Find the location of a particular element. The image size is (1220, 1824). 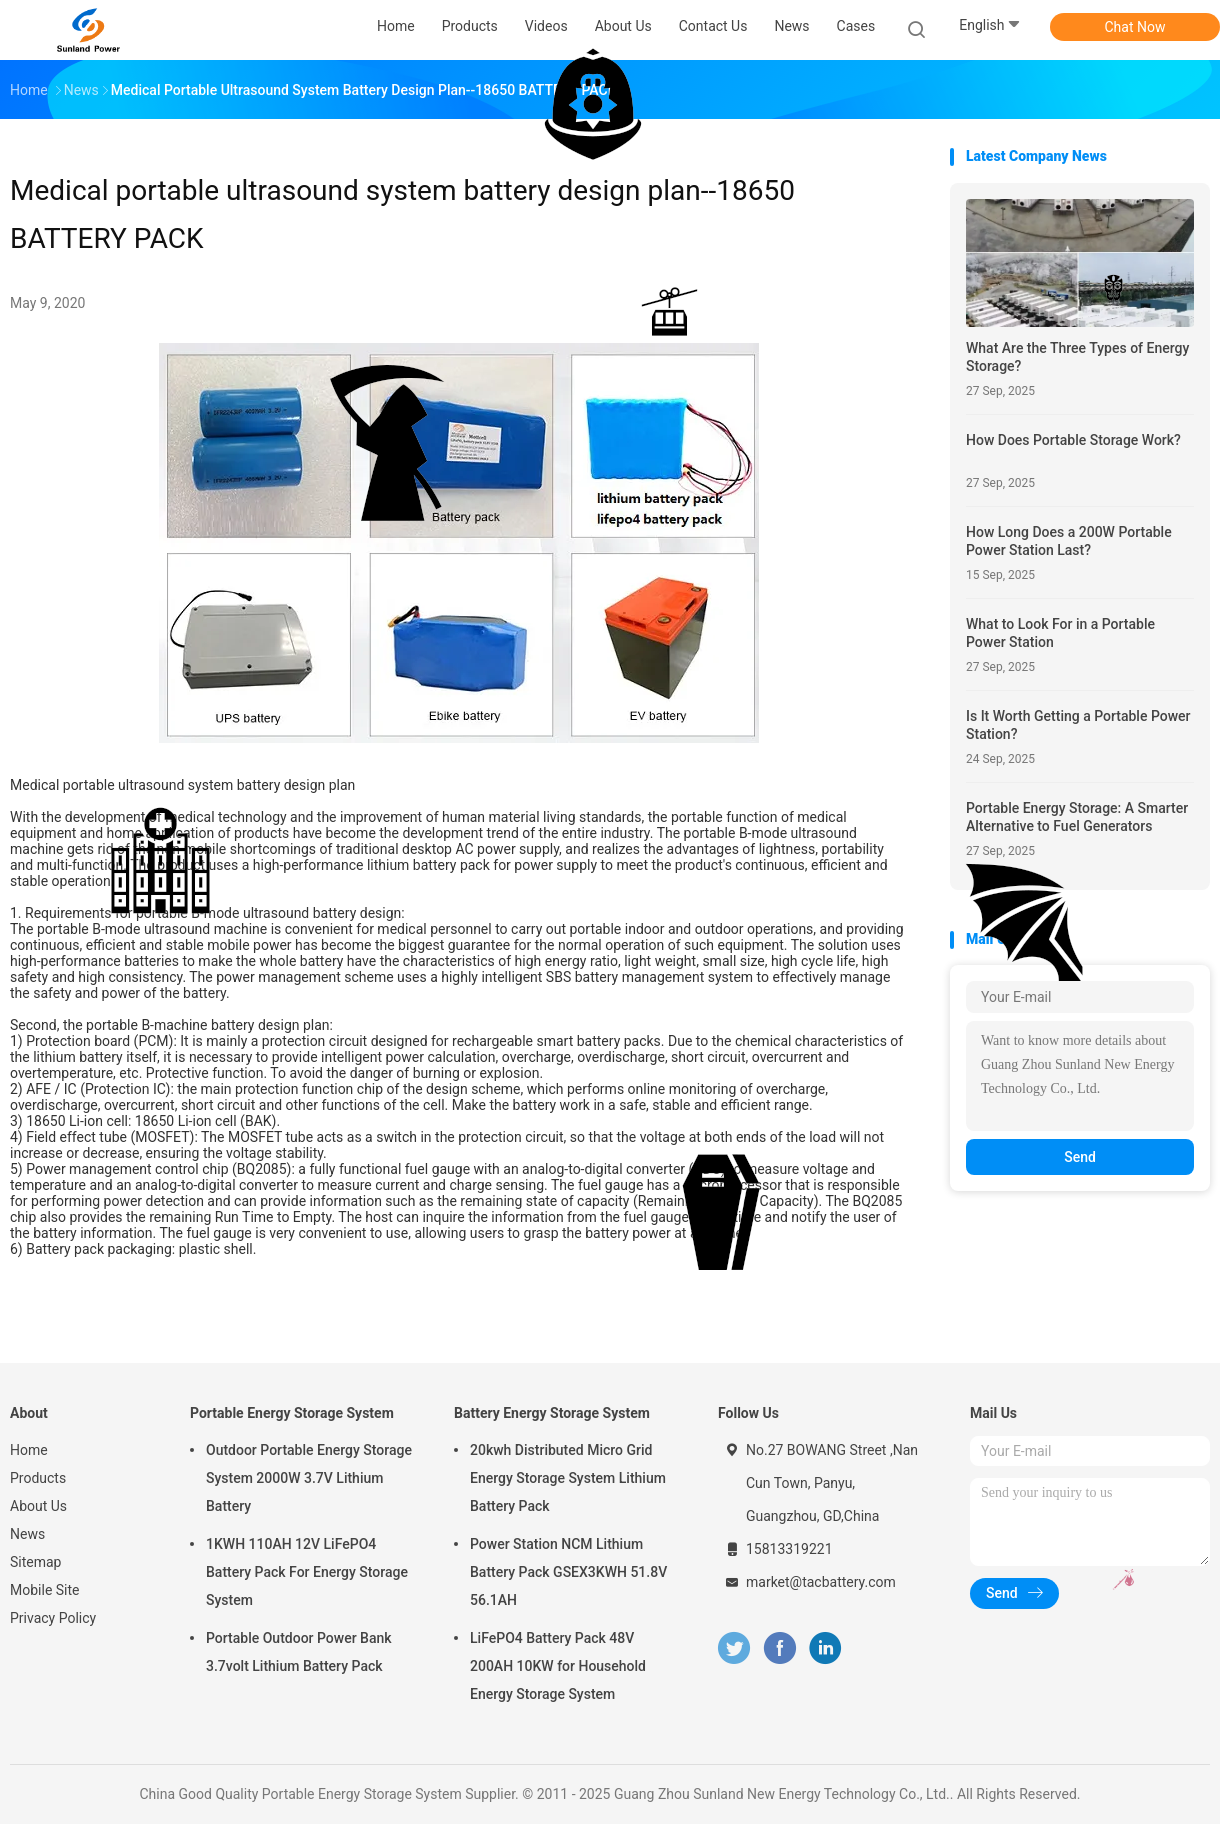

select bat or vampire character class is located at coordinates (1023, 922).